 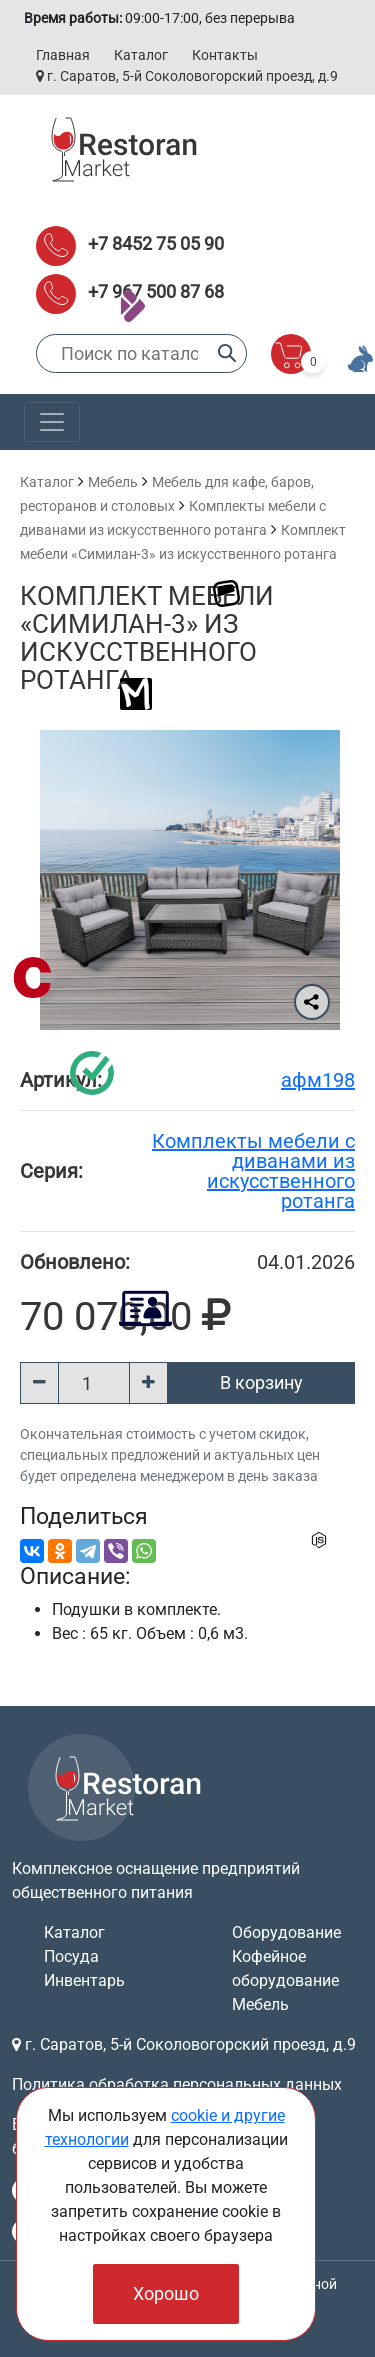 I want to click on visit the models resource website, so click(x=136, y=694).